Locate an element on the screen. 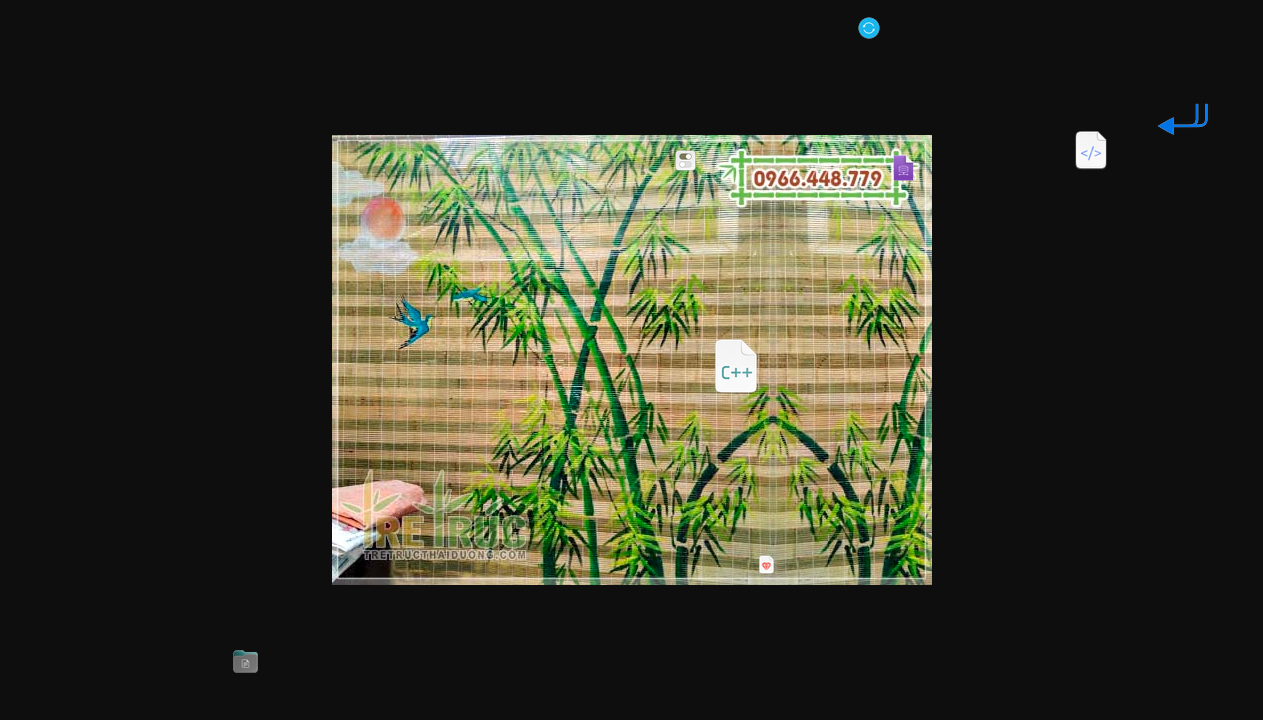 The width and height of the screenshot is (1263, 720). open gnome tweaks settings is located at coordinates (685, 160).